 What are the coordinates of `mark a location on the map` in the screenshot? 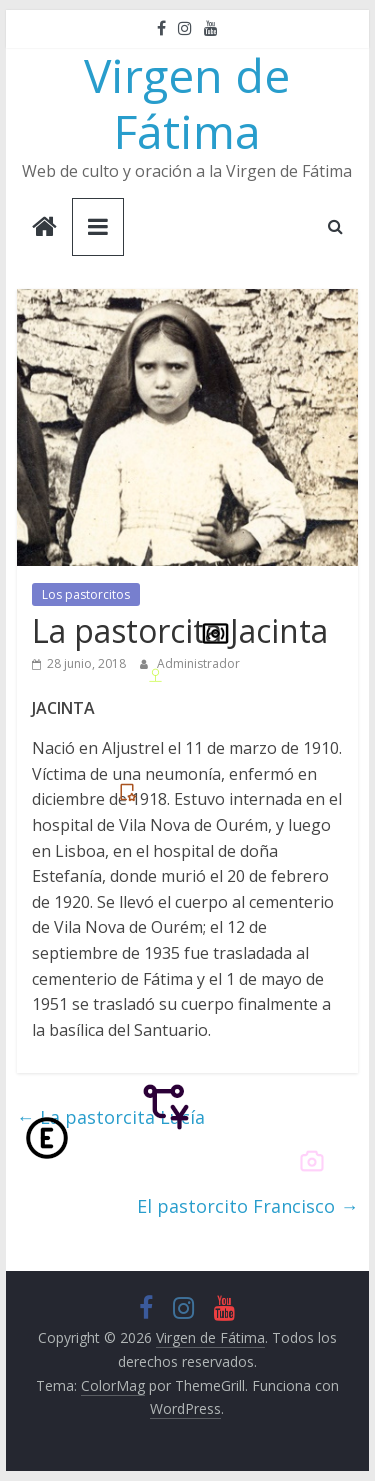 It's located at (155, 675).